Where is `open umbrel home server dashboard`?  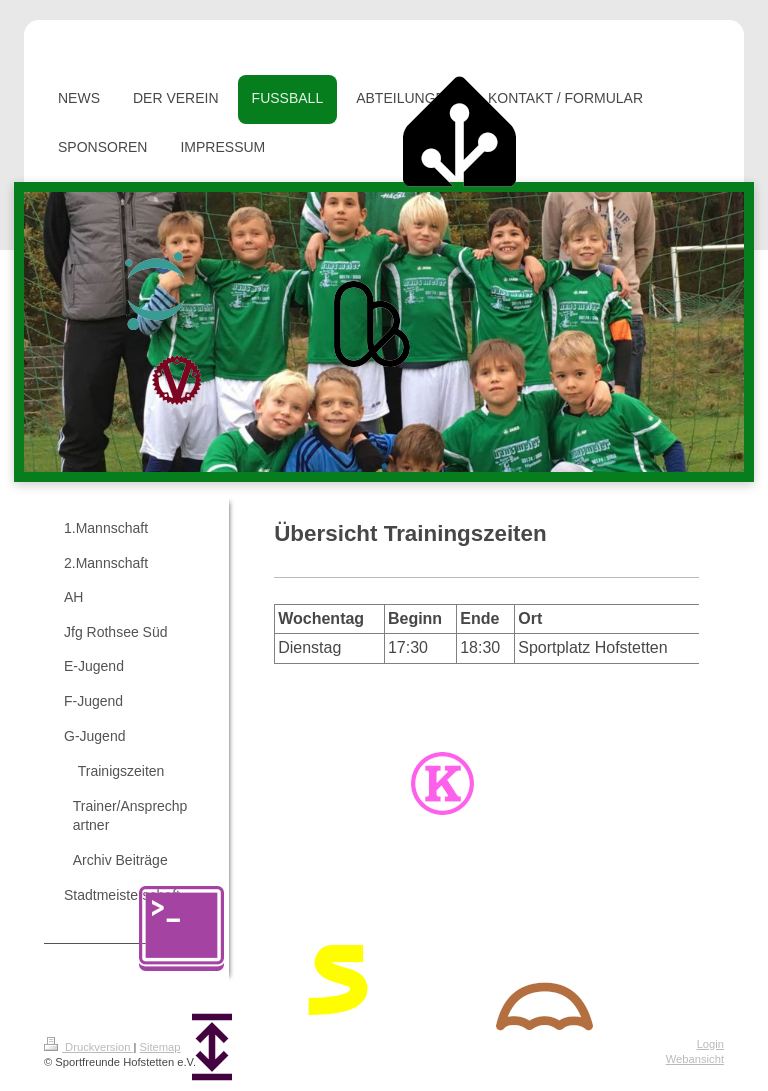 open umbrel home server dashboard is located at coordinates (544, 1006).